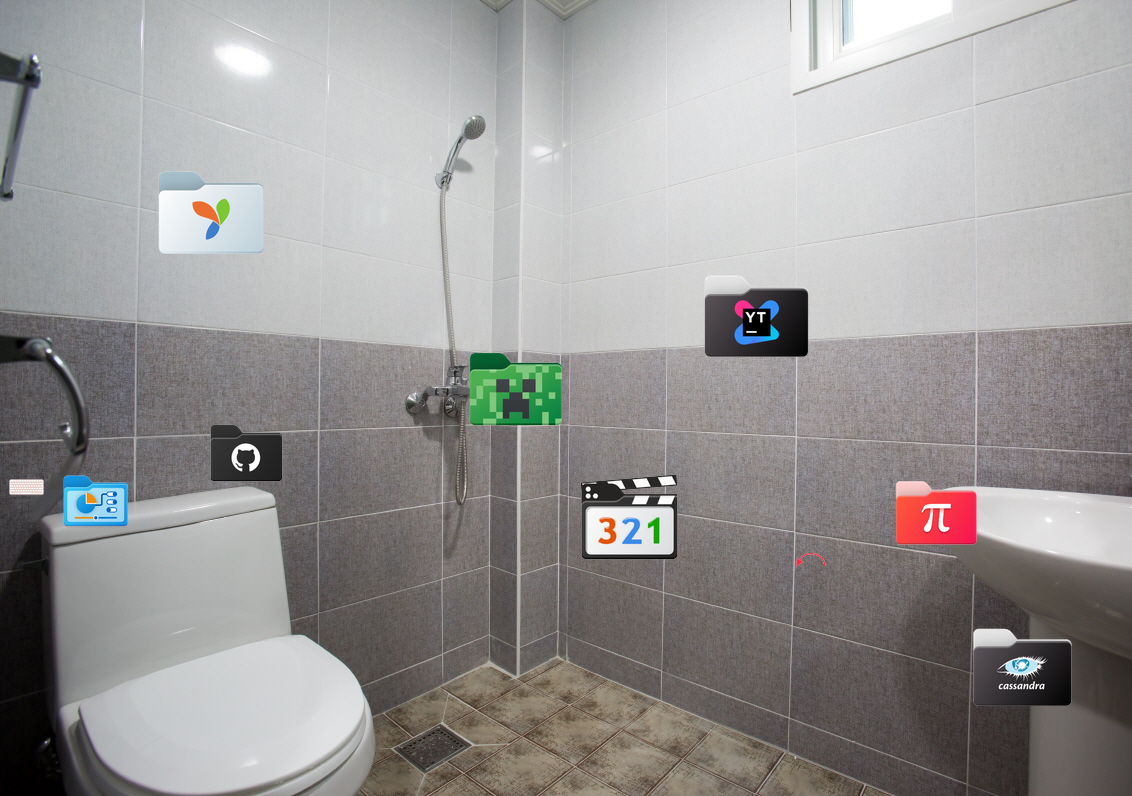 The width and height of the screenshot is (1132, 796). Describe the element at coordinates (756, 319) in the screenshot. I see `open YouTrack project folder` at that location.